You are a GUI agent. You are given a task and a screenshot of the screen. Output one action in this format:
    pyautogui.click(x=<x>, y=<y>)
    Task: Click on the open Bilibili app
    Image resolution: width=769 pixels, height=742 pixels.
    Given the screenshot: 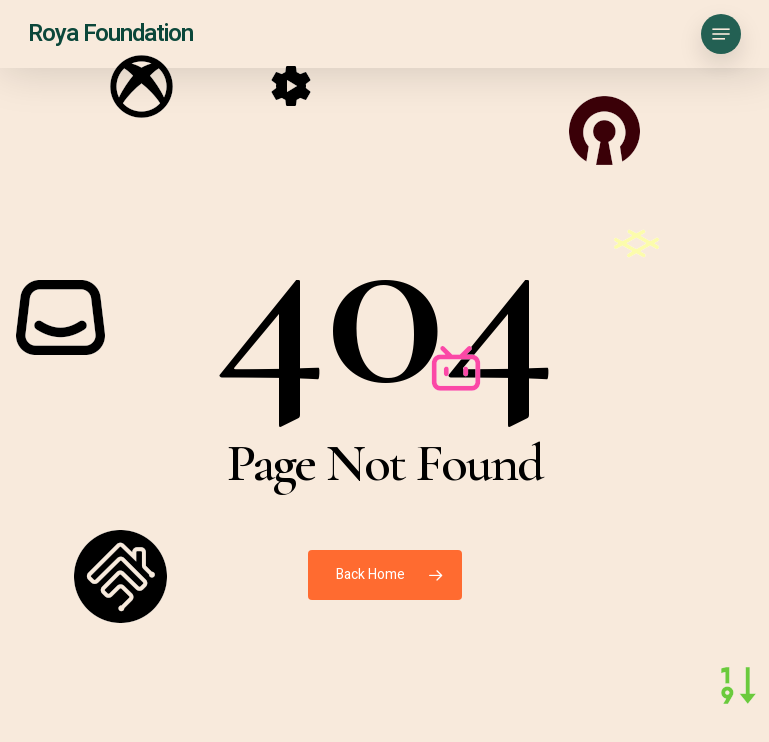 What is the action you would take?
    pyautogui.click(x=456, y=369)
    